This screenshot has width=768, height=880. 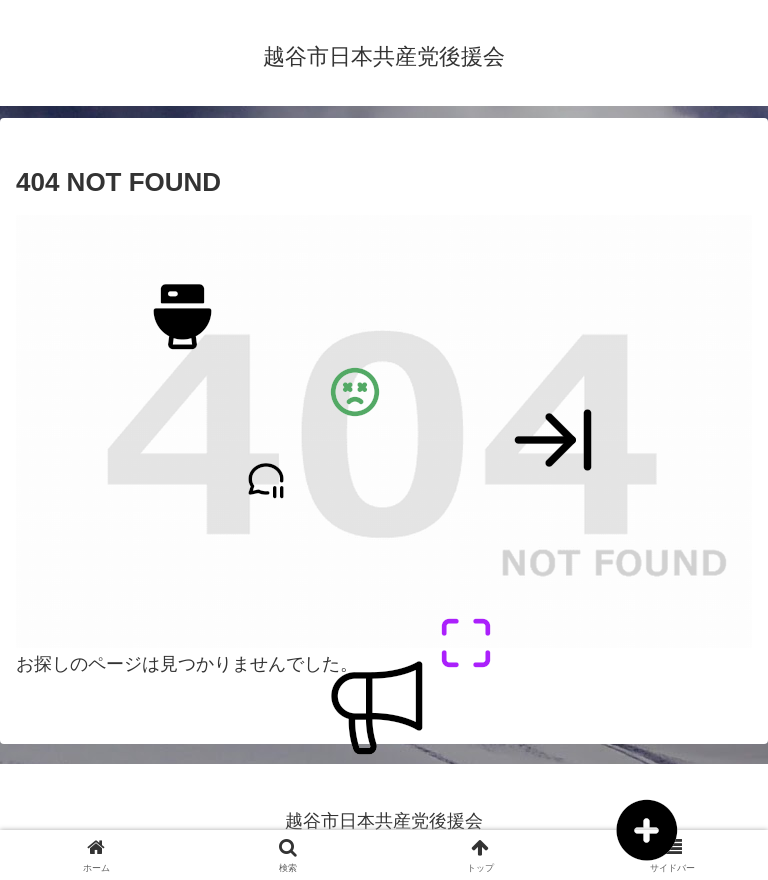 What do you see at coordinates (355, 392) in the screenshot?
I see `indicates an error or system failure` at bounding box center [355, 392].